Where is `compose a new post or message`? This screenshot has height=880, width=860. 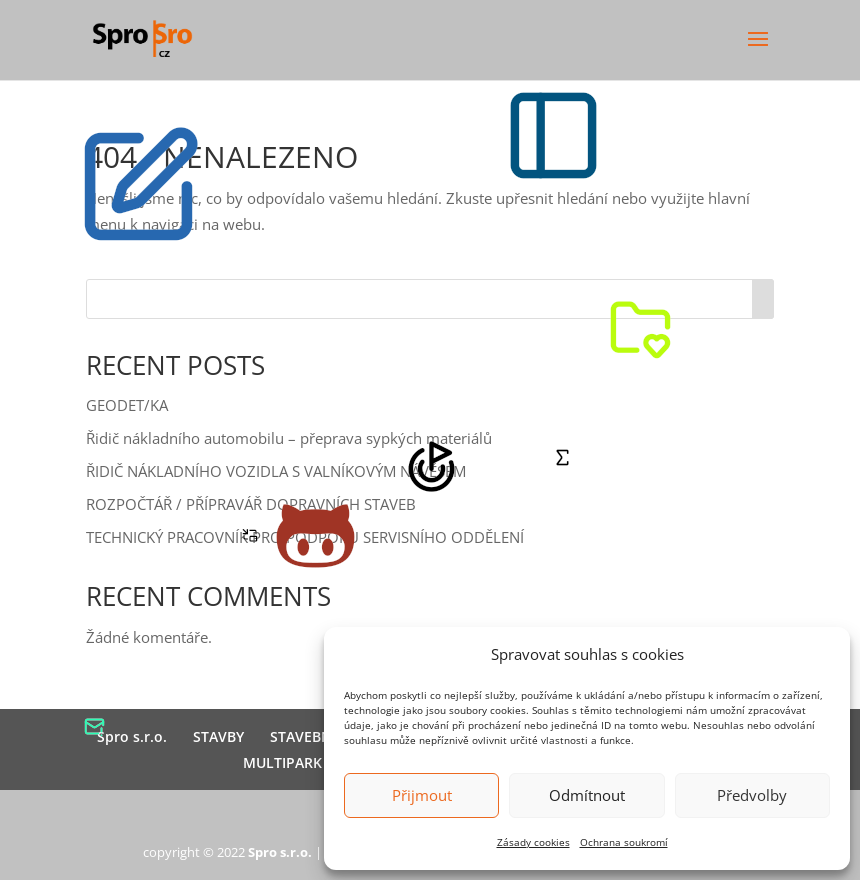 compose a new post or message is located at coordinates (138, 186).